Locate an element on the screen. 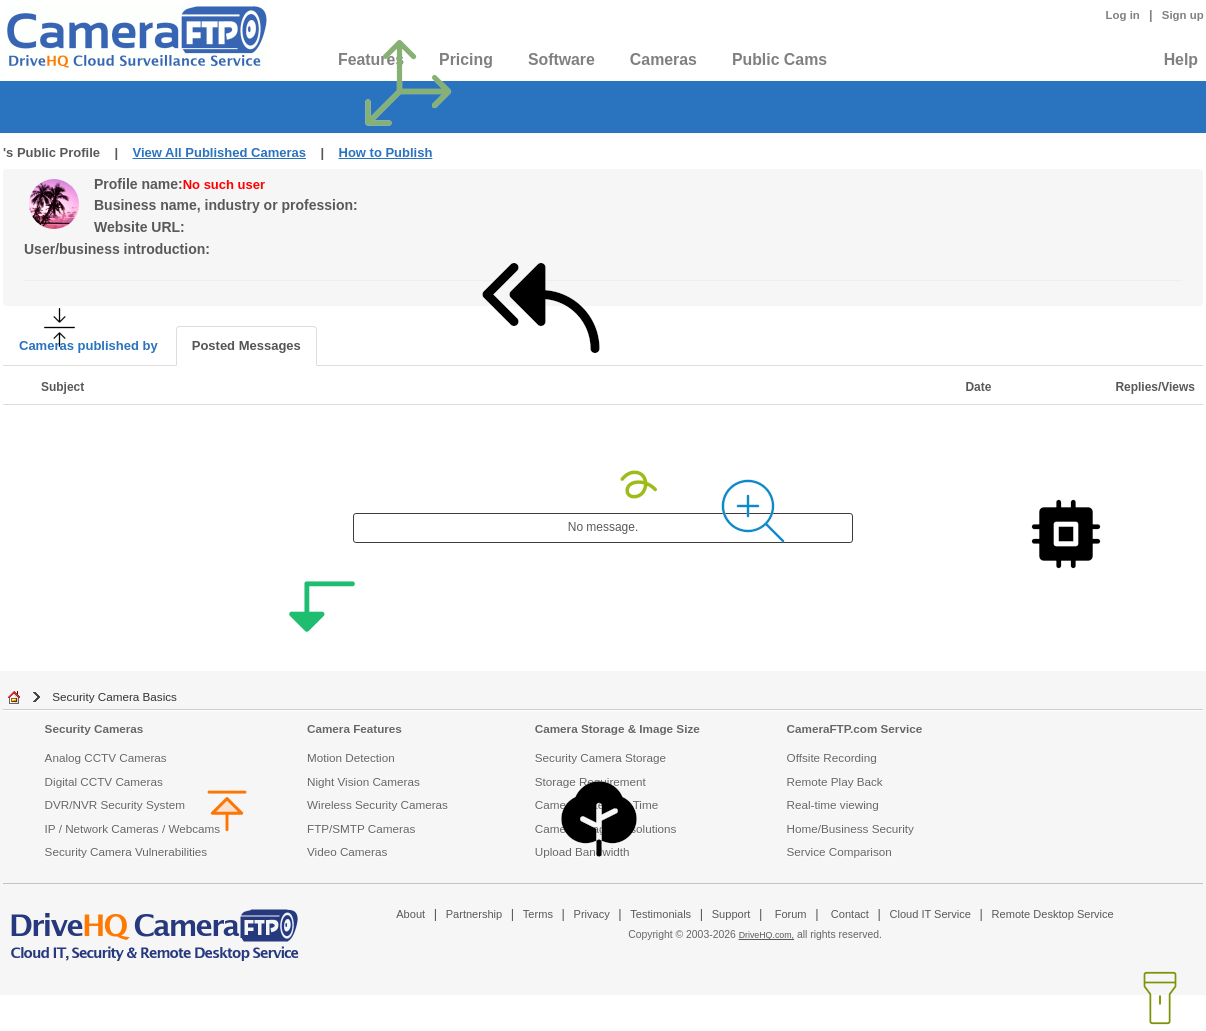 The height and width of the screenshot is (1031, 1206). reply all to a message or email is located at coordinates (541, 308).